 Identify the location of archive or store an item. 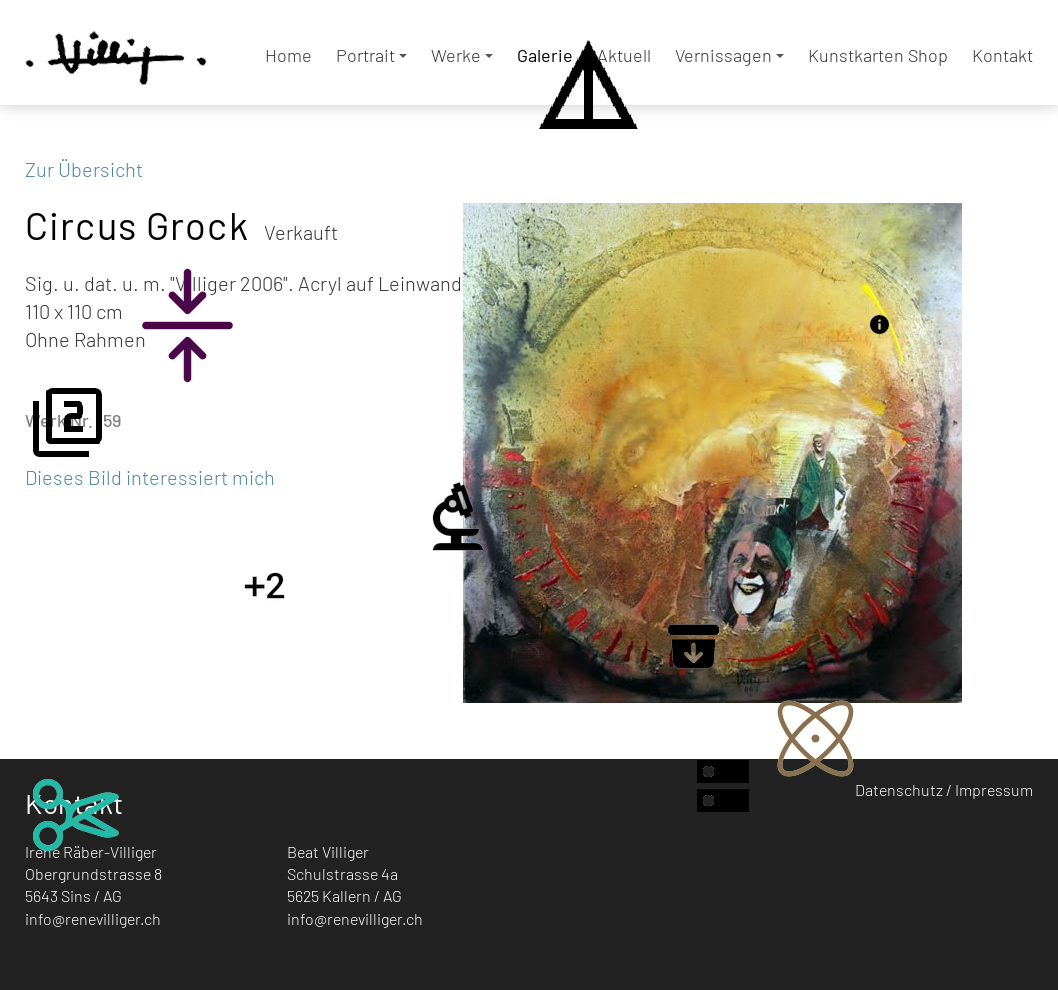
(693, 646).